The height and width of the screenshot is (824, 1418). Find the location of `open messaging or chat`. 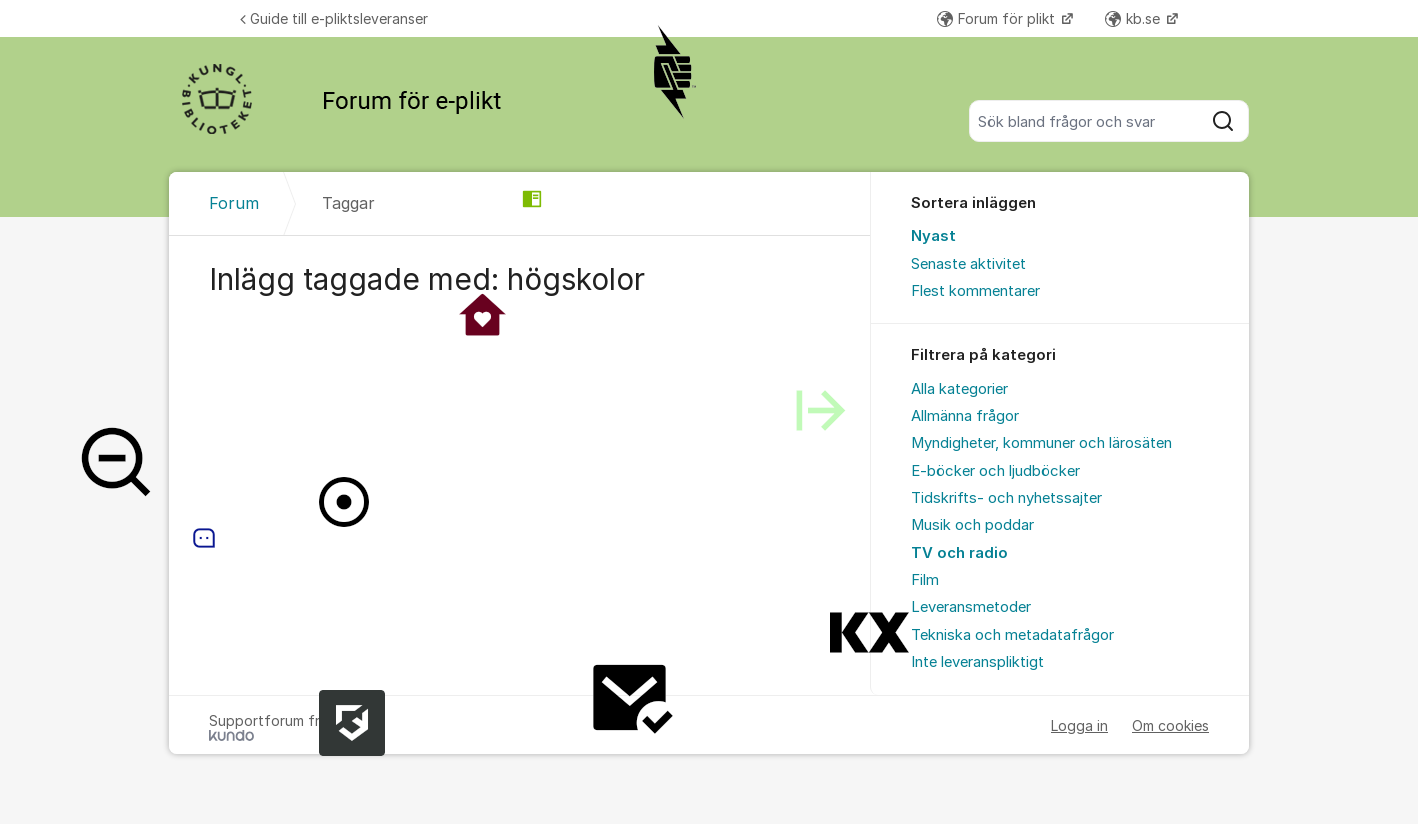

open messaging or chat is located at coordinates (204, 538).